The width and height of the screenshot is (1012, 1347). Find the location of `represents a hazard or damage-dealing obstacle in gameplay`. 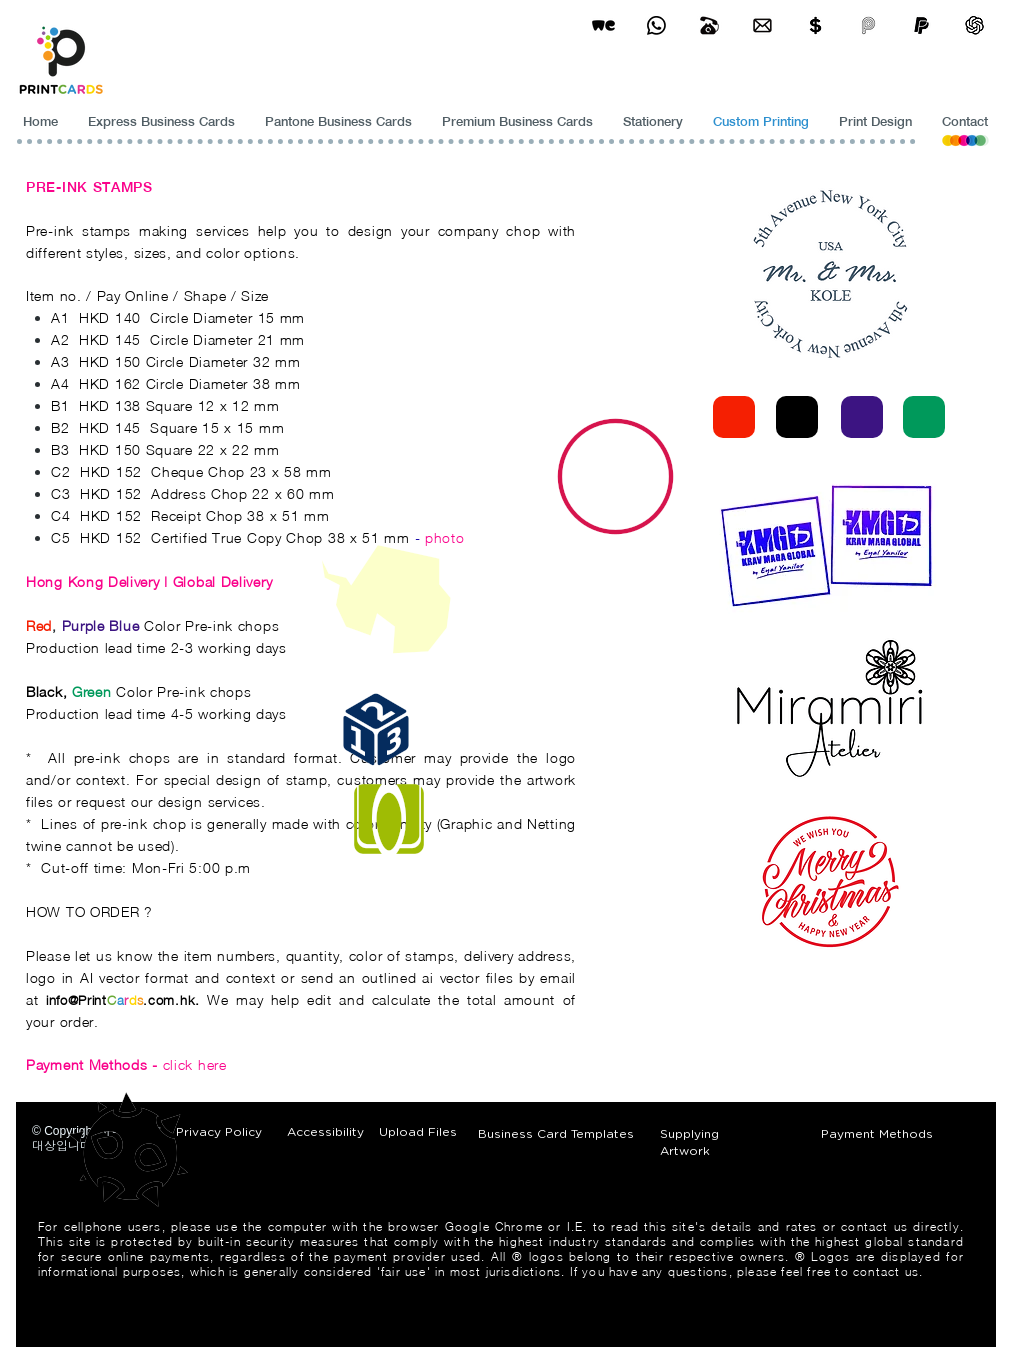

represents a hazard or damage-dealing obstacle in gameplay is located at coordinates (128, 1149).